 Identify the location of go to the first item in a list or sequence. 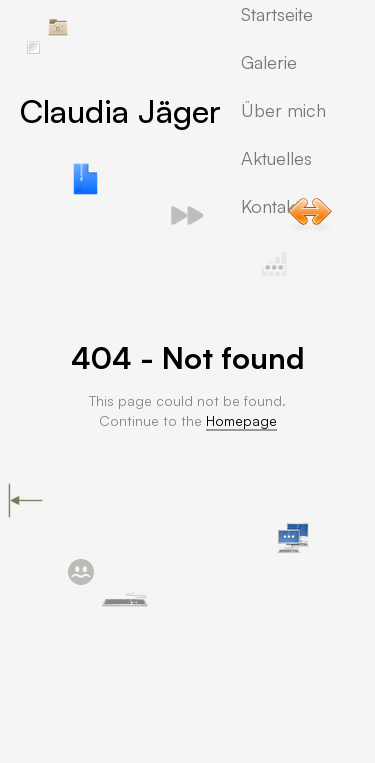
(25, 500).